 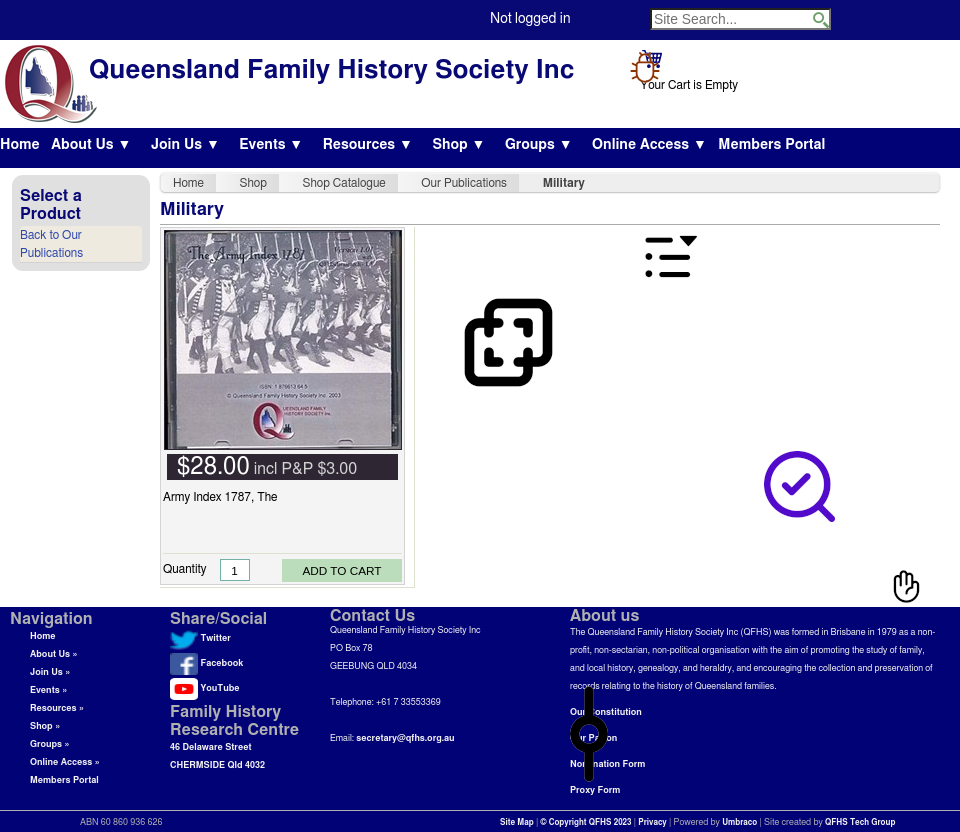 I want to click on view commit history in version control, so click(x=589, y=734).